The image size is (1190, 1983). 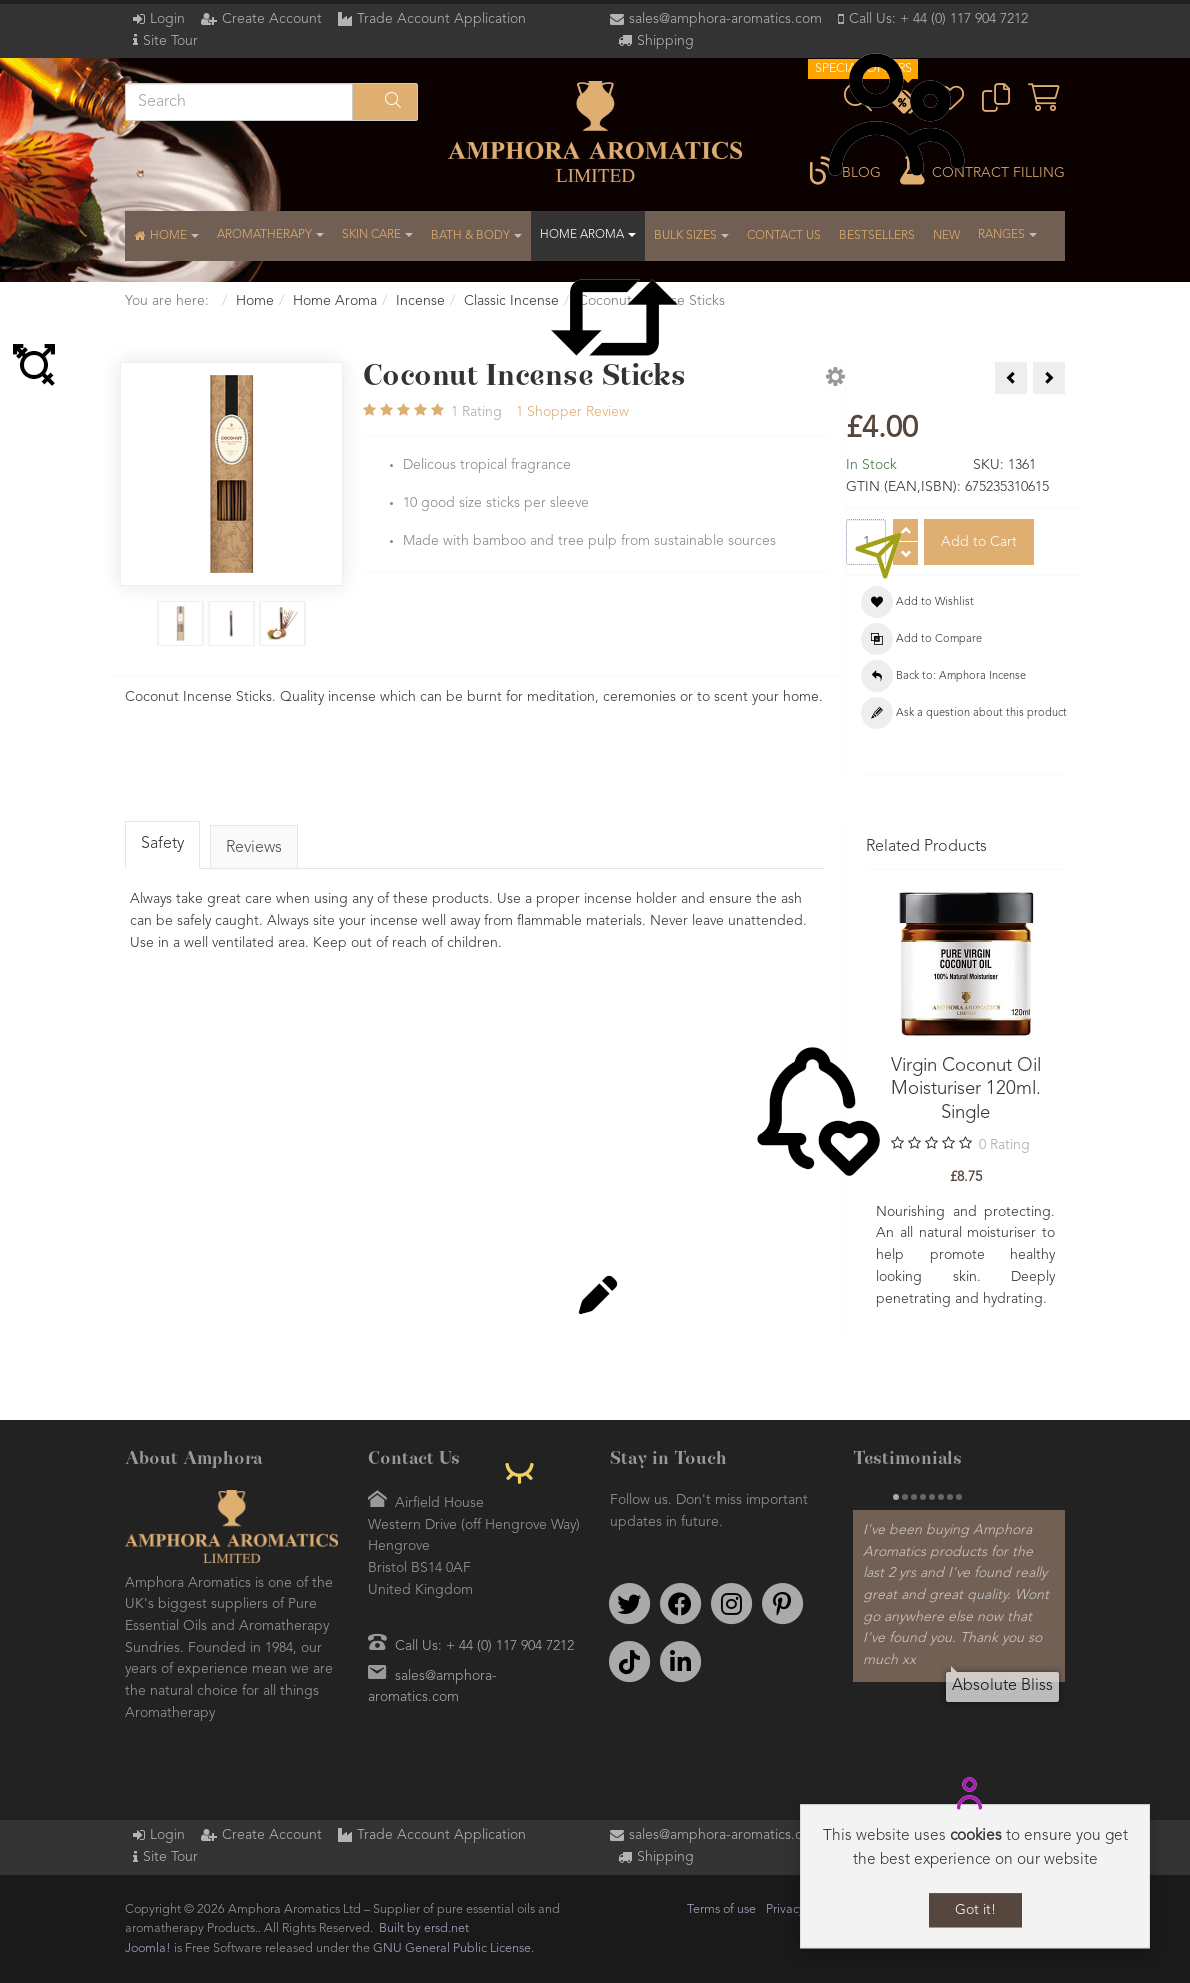 I want to click on view your profile, so click(x=969, y=1793).